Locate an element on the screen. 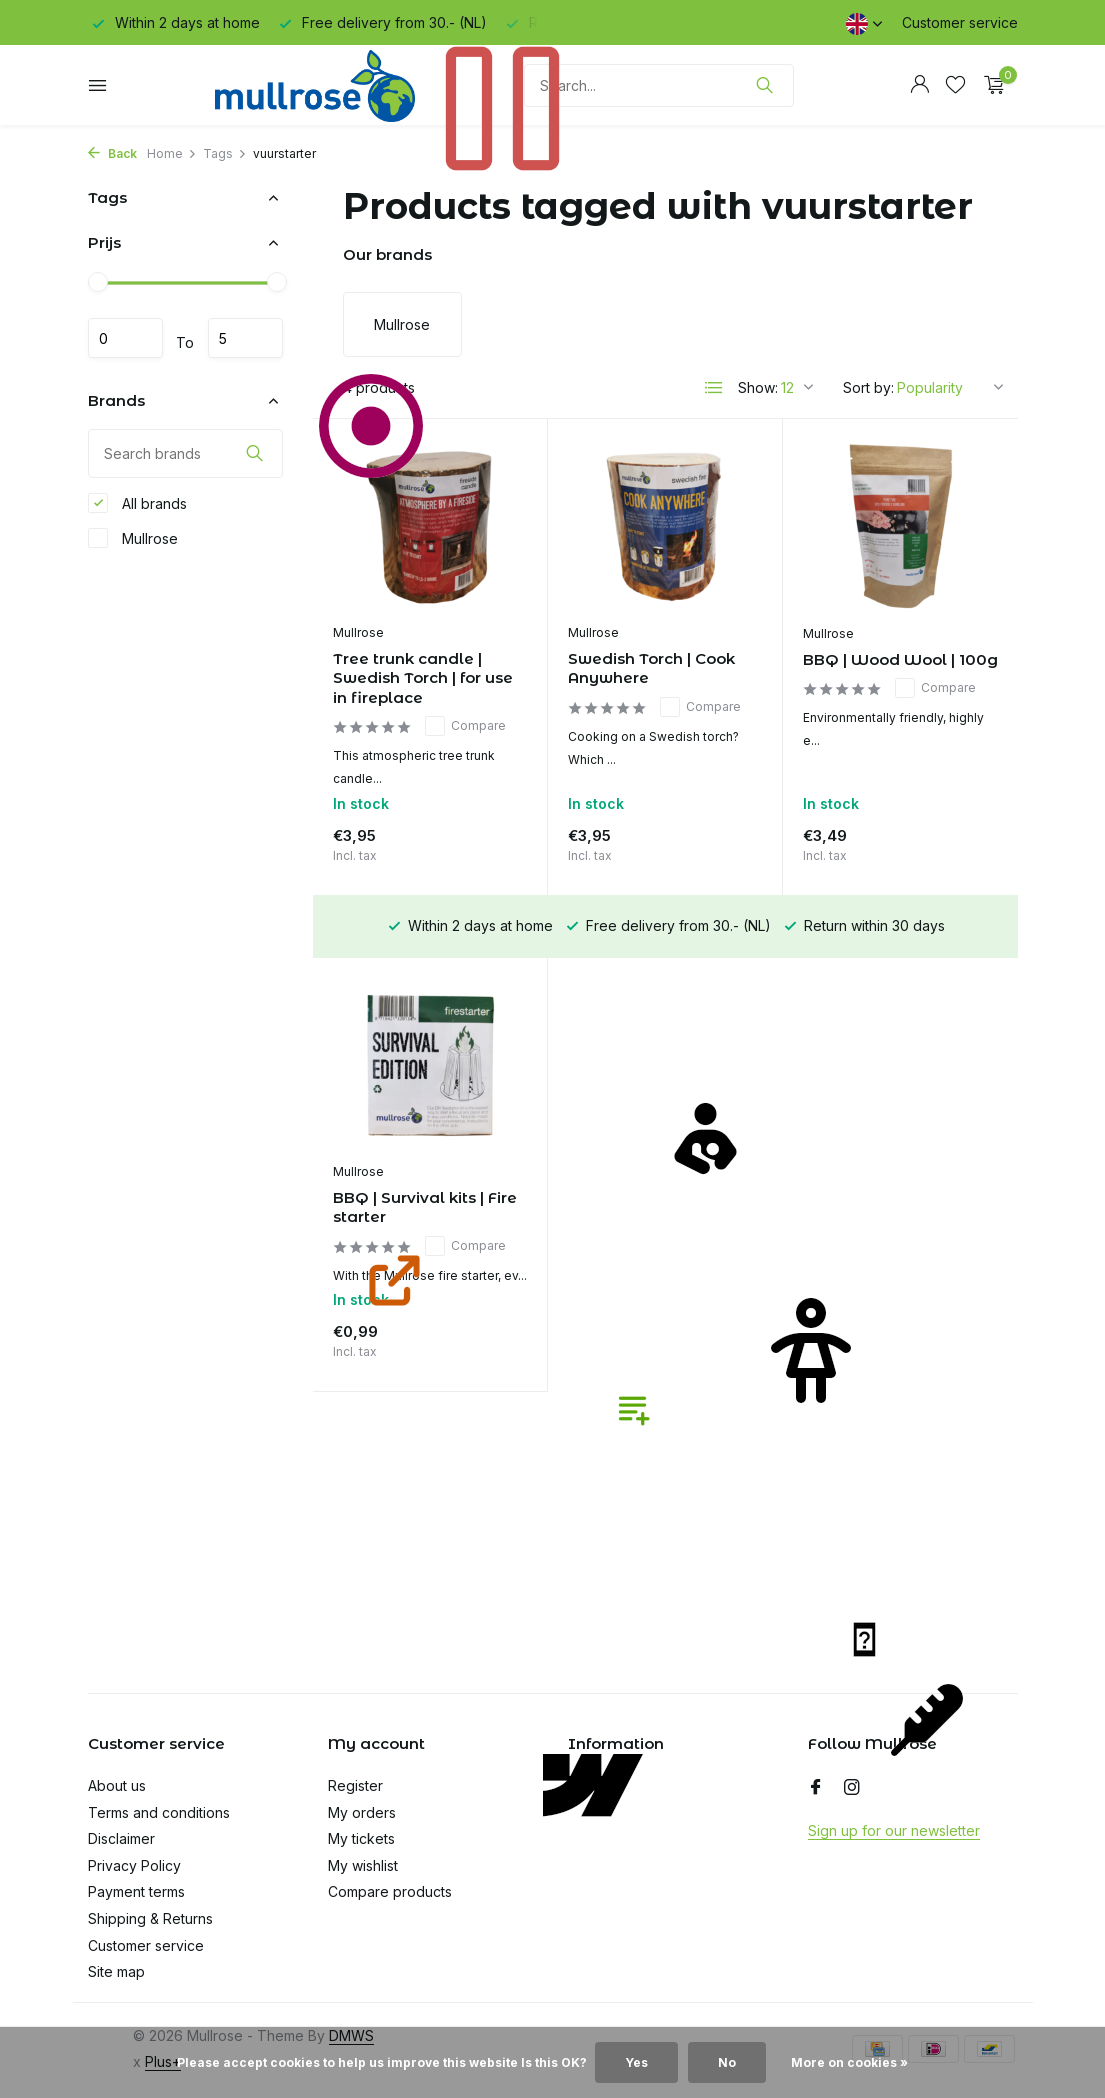 Image resolution: width=1105 pixels, height=2098 pixels. unknown or unrecognized device connected is located at coordinates (864, 1639).